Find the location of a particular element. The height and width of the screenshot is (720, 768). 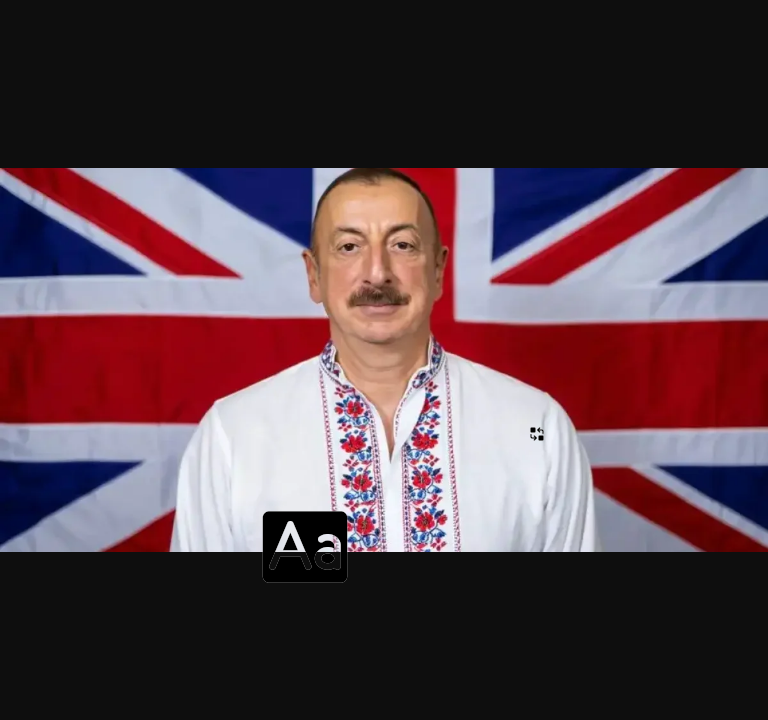

change font size settings is located at coordinates (305, 547).